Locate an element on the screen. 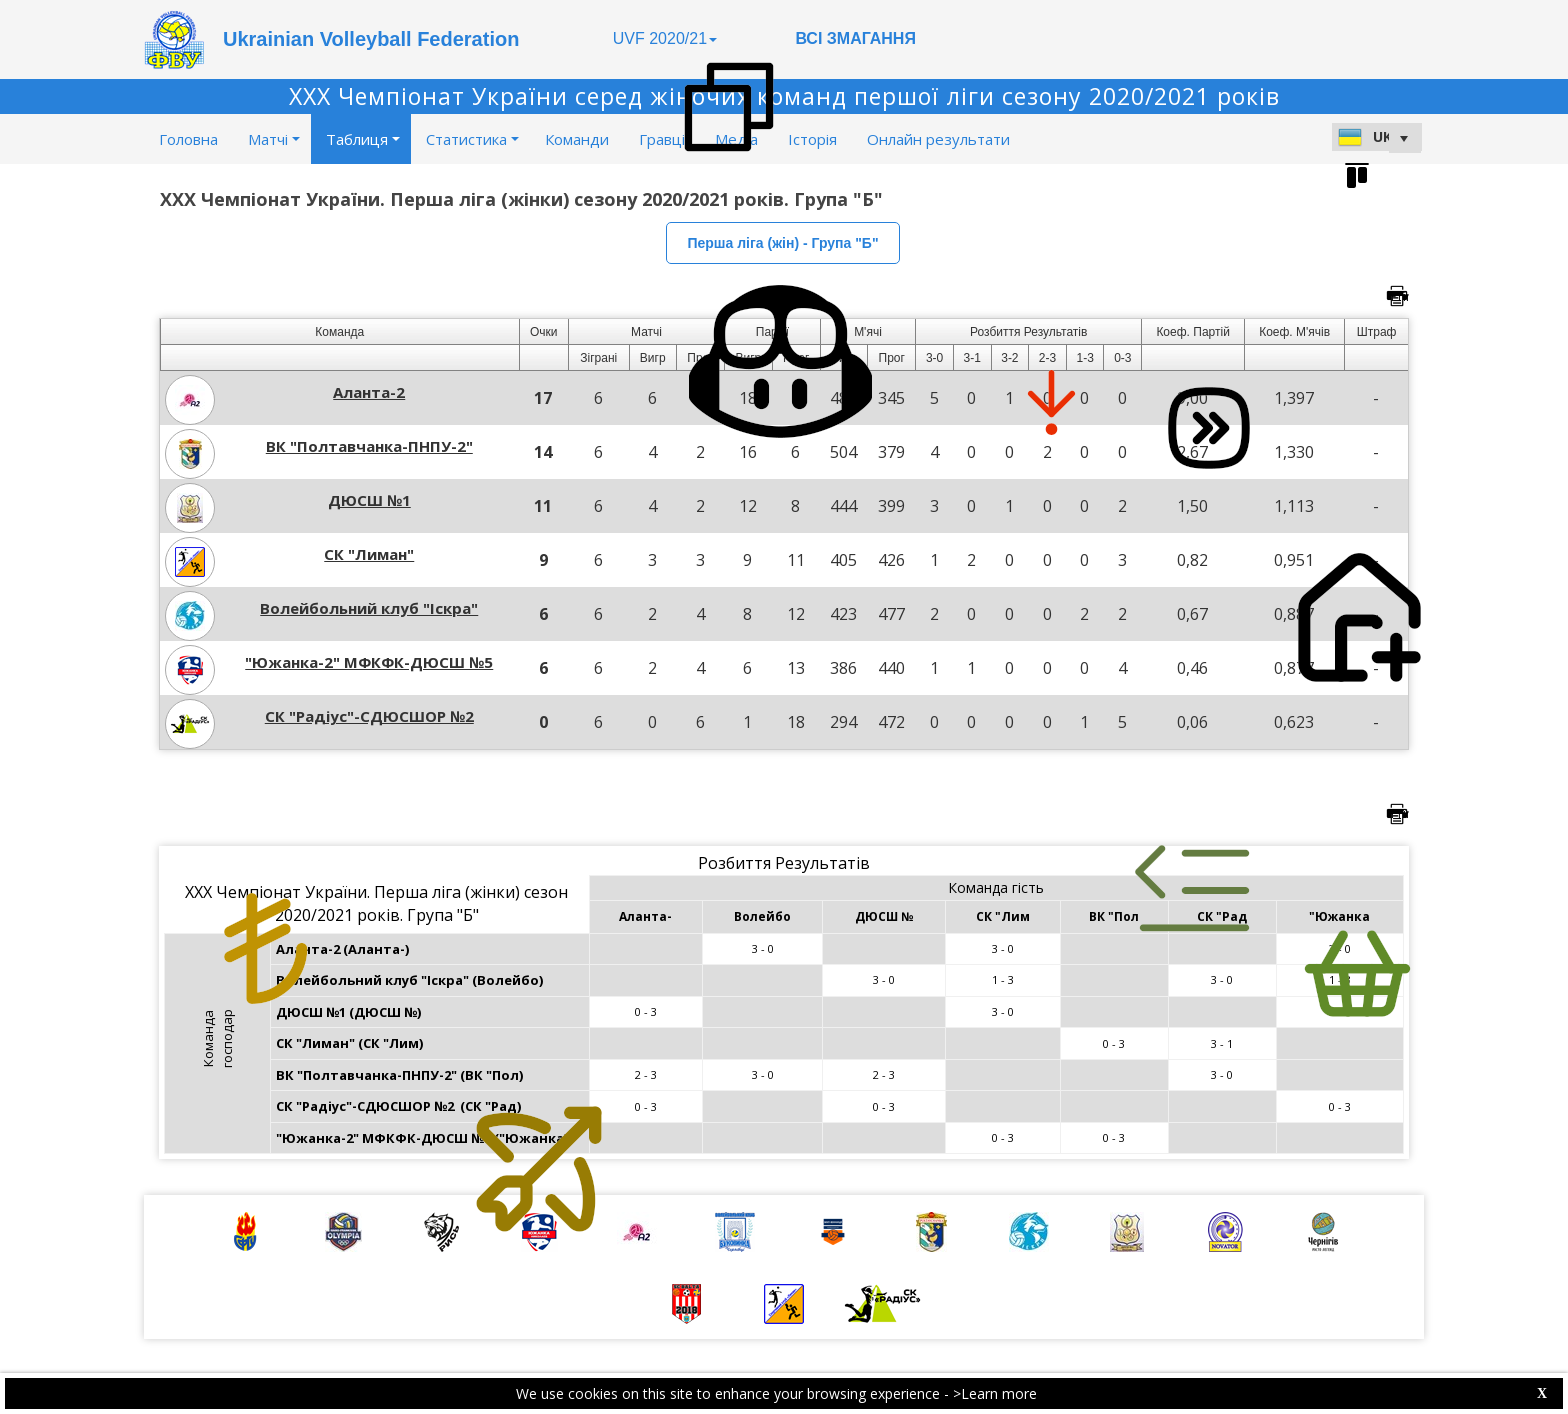  skip forward or advance to next item is located at coordinates (1209, 428).